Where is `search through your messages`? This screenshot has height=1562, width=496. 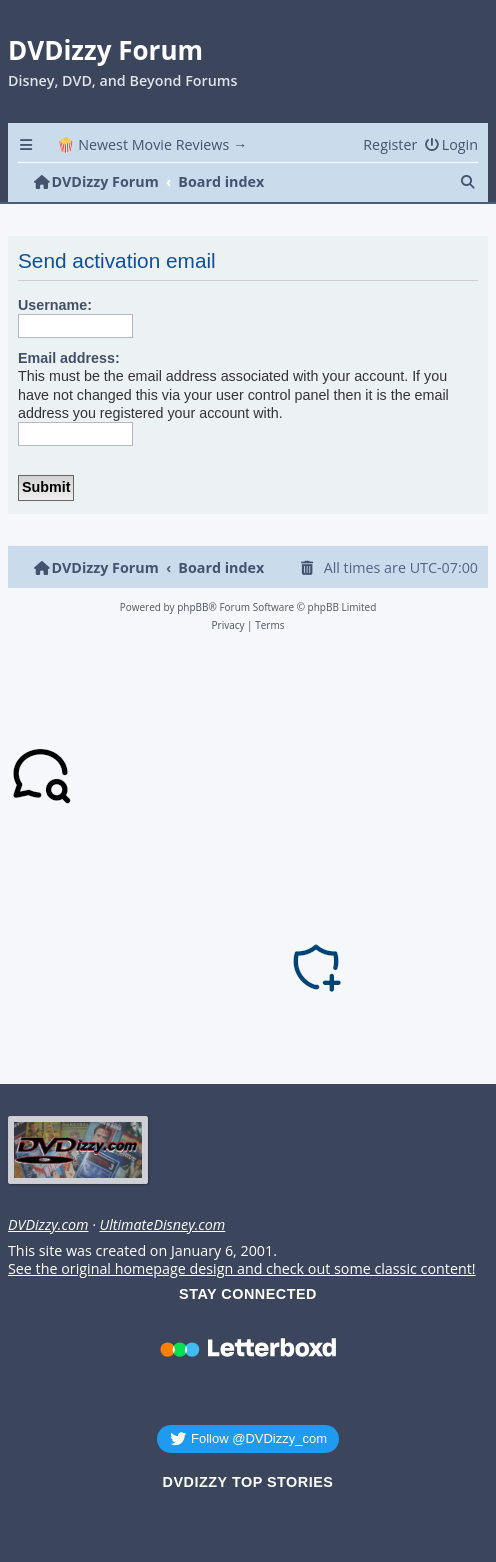
search through your messages is located at coordinates (40, 773).